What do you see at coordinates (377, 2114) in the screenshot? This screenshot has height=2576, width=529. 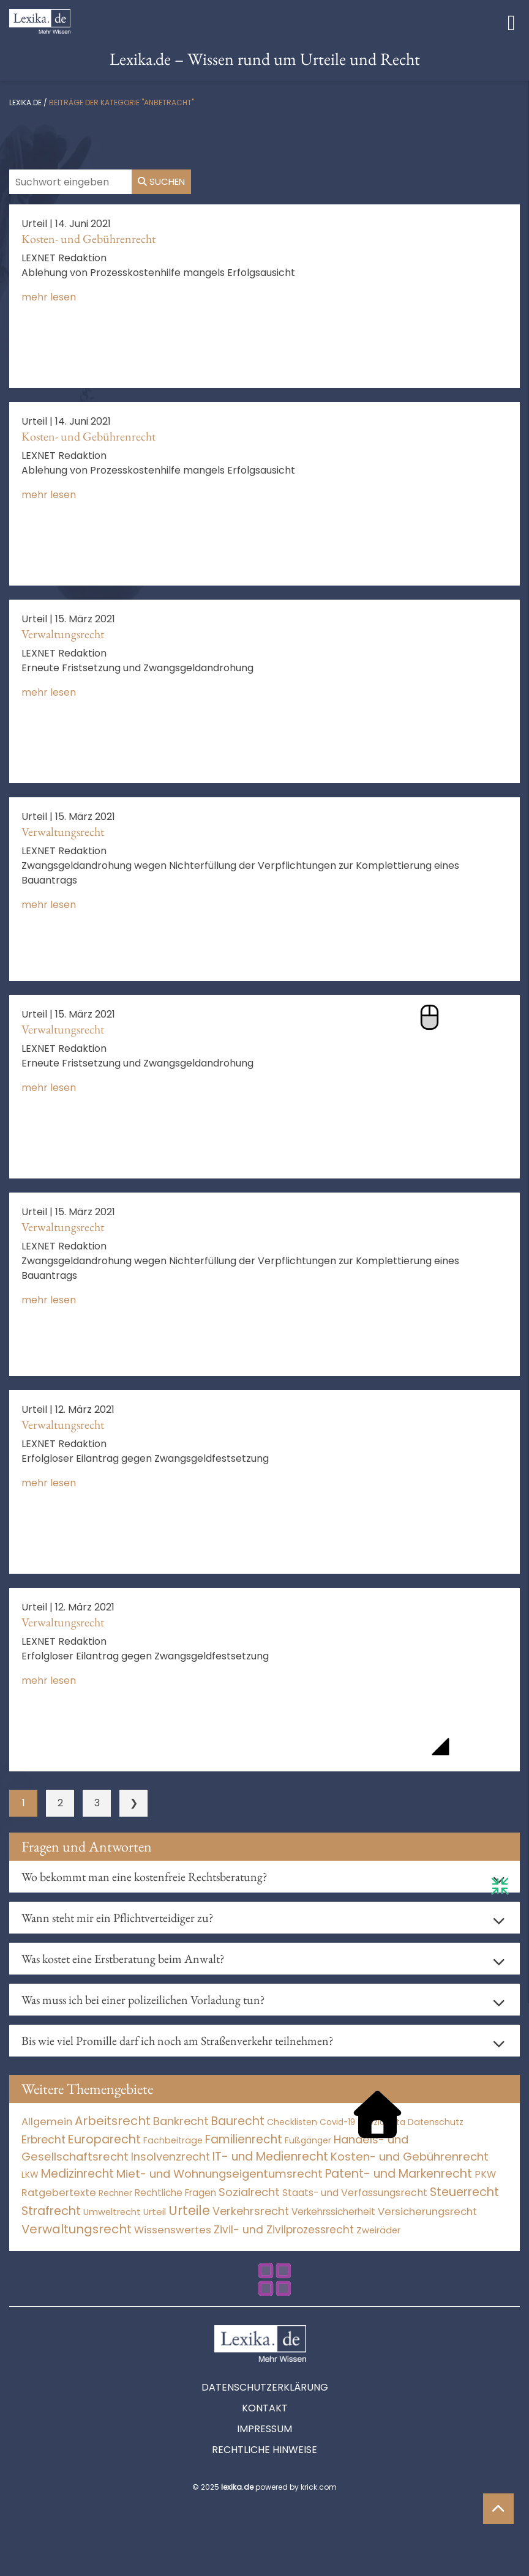 I see `navigate to home screen` at bounding box center [377, 2114].